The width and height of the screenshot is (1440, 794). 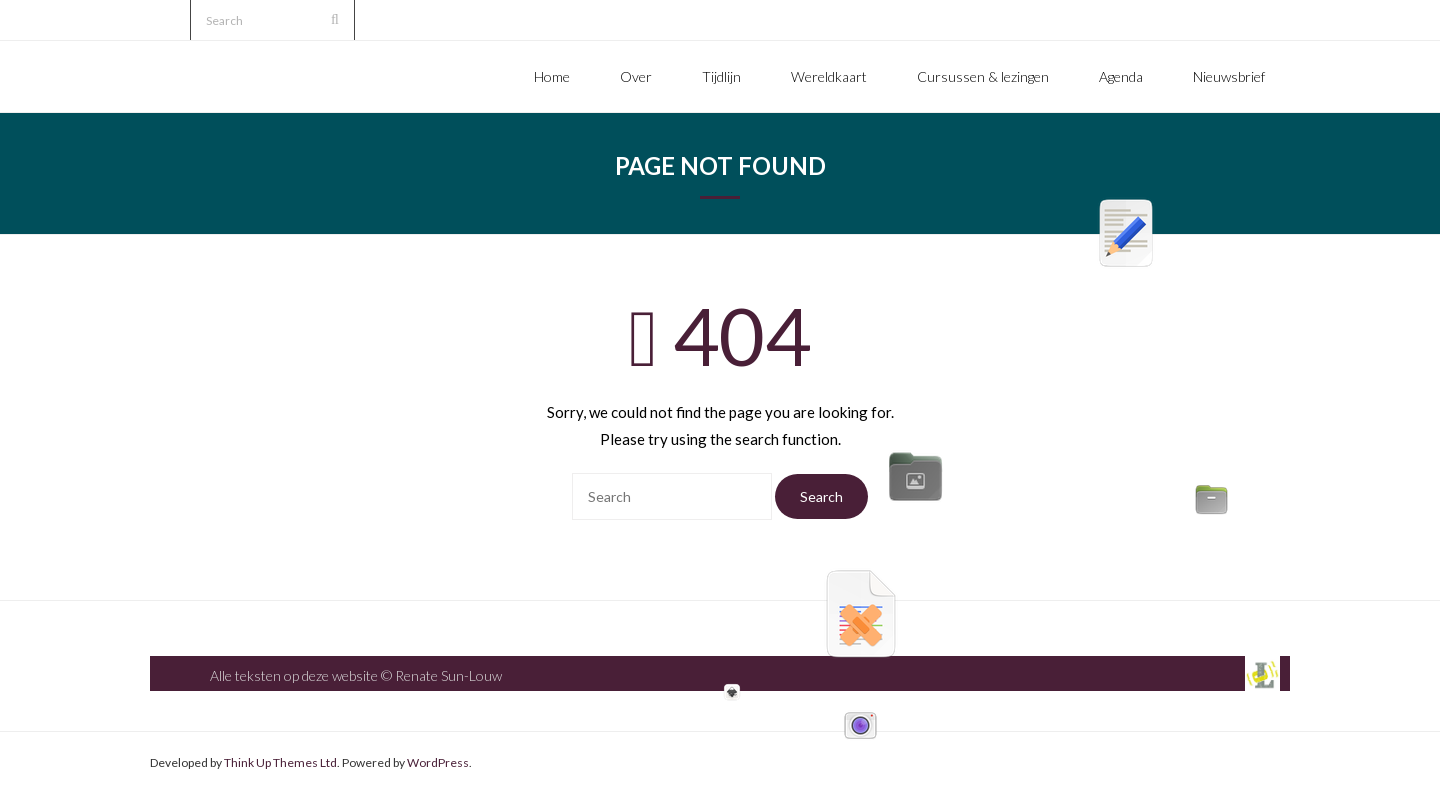 I want to click on a patch or diff file for code changes, so click(x=861, y=614).